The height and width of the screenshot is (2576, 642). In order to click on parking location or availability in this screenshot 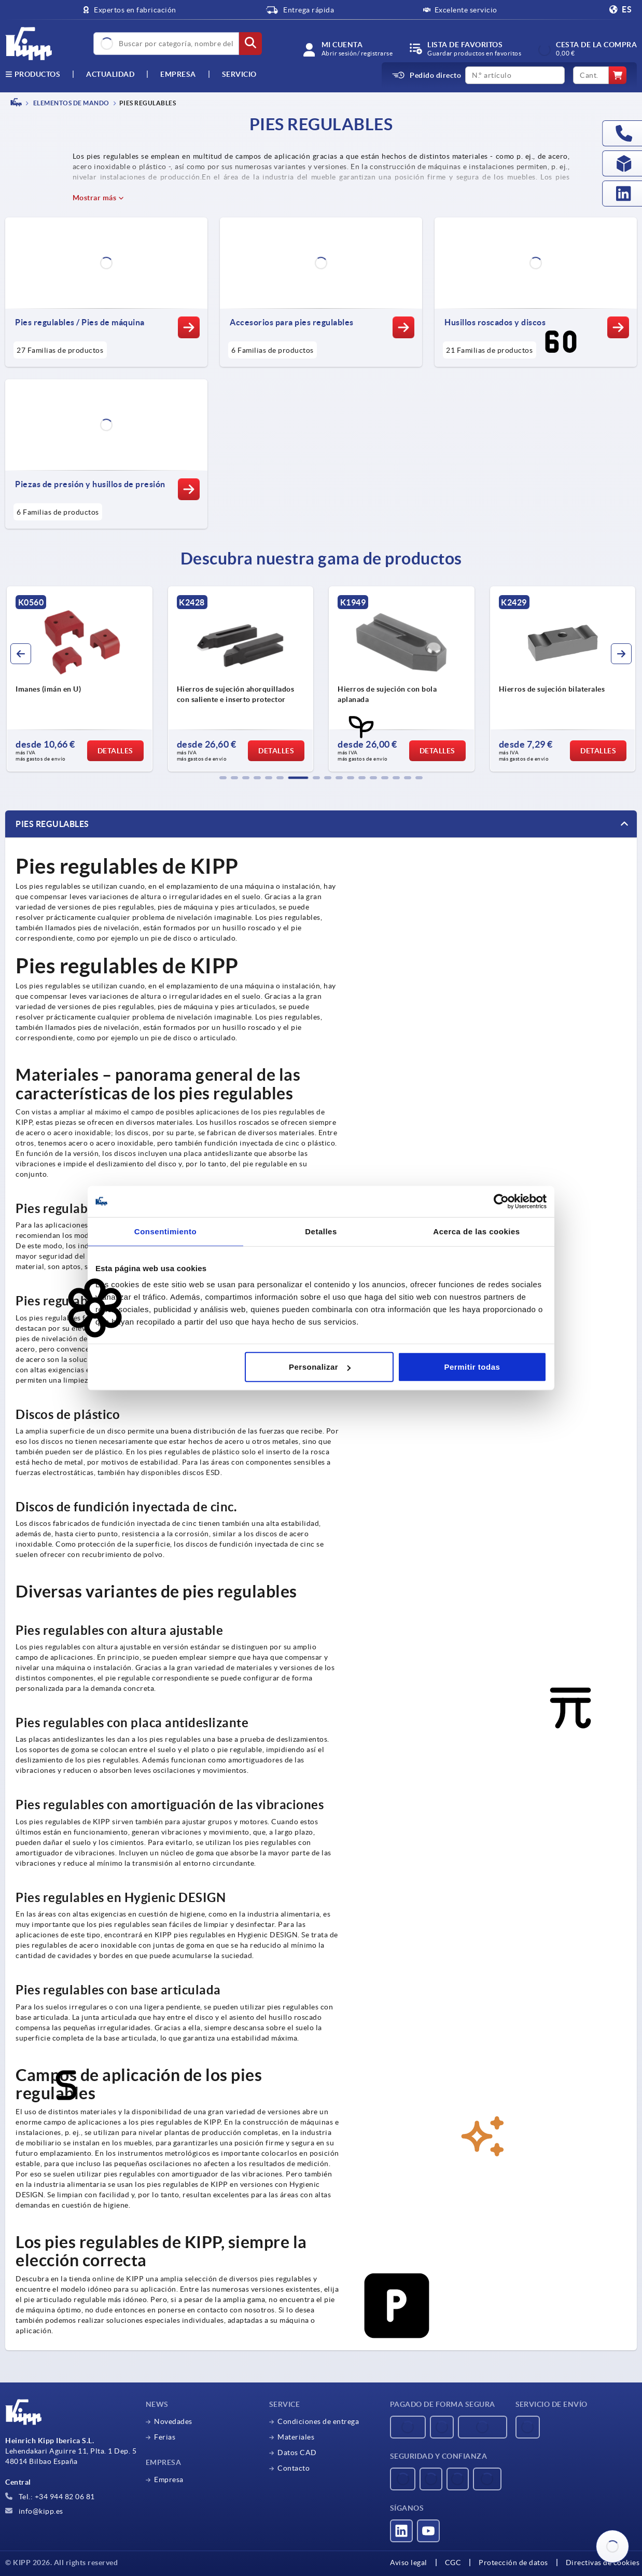, I will do `click(397, 2306)`.